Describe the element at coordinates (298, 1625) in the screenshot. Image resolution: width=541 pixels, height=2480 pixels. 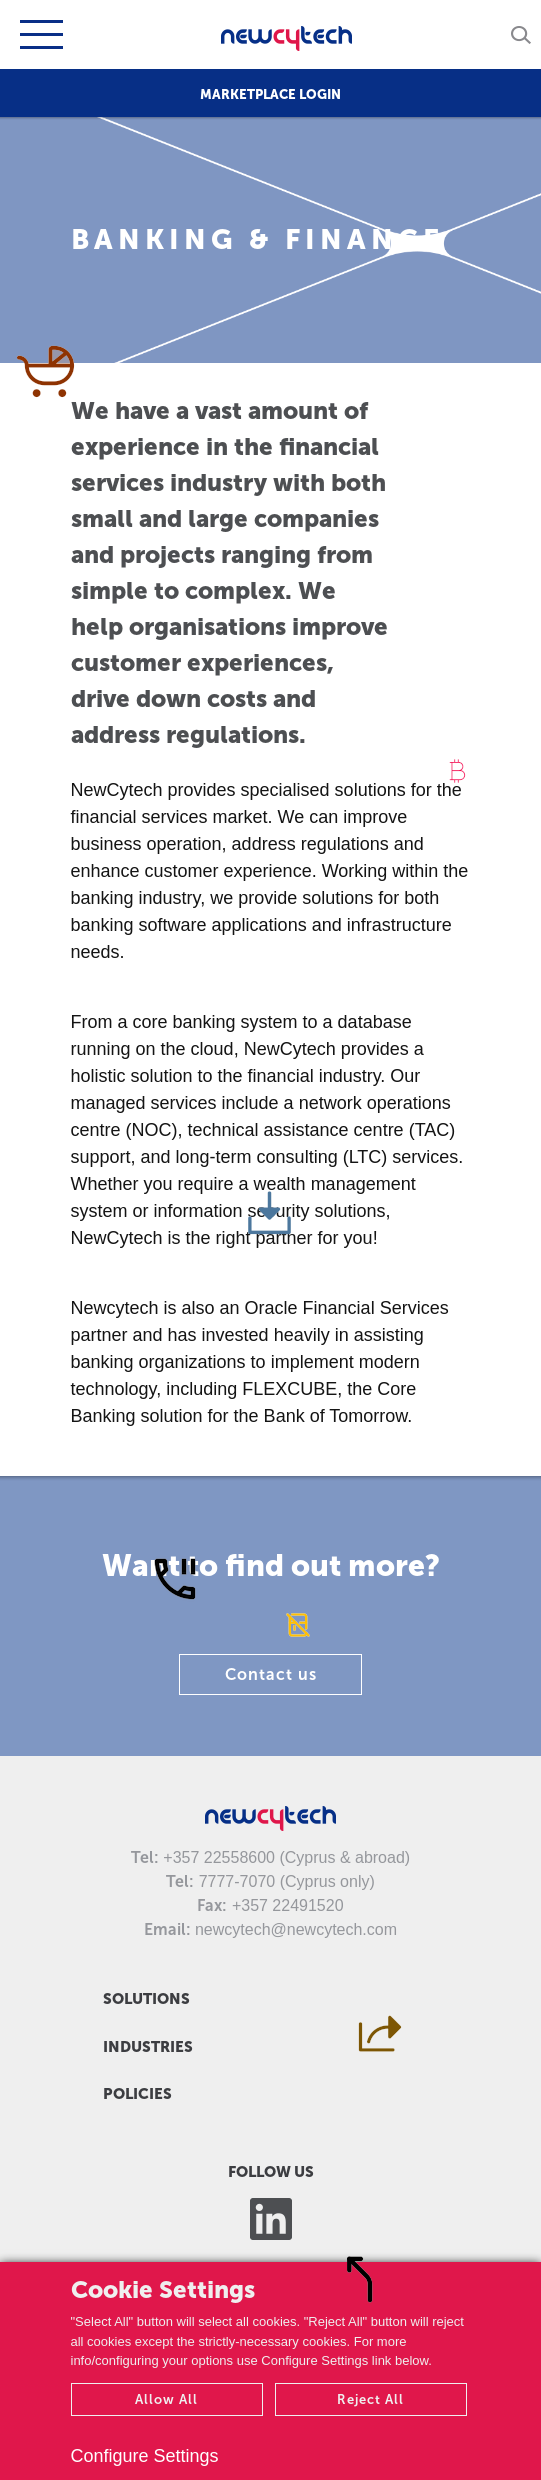
I see `refrigerator or cooling feature disabled` at that location.